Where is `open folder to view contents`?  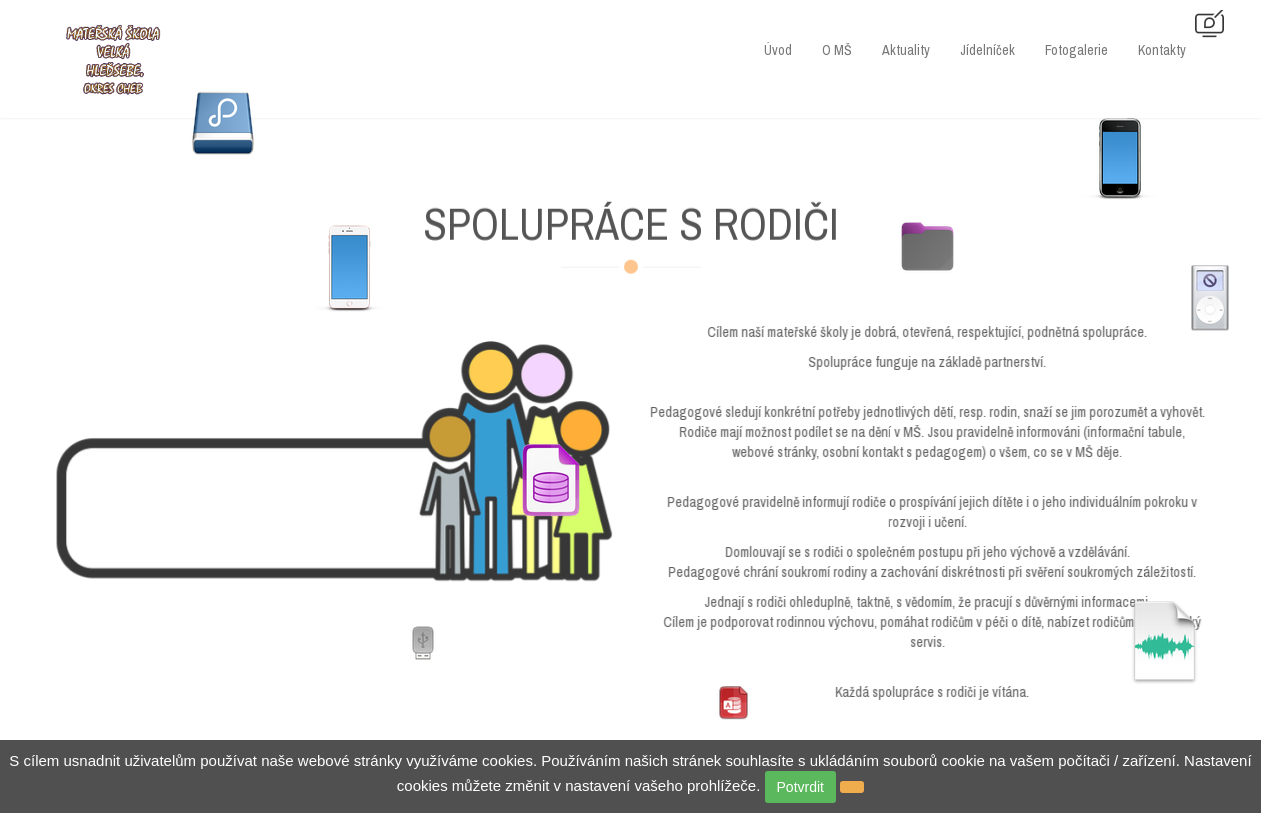
open folder to view contents is located at coordinates (927, 246).